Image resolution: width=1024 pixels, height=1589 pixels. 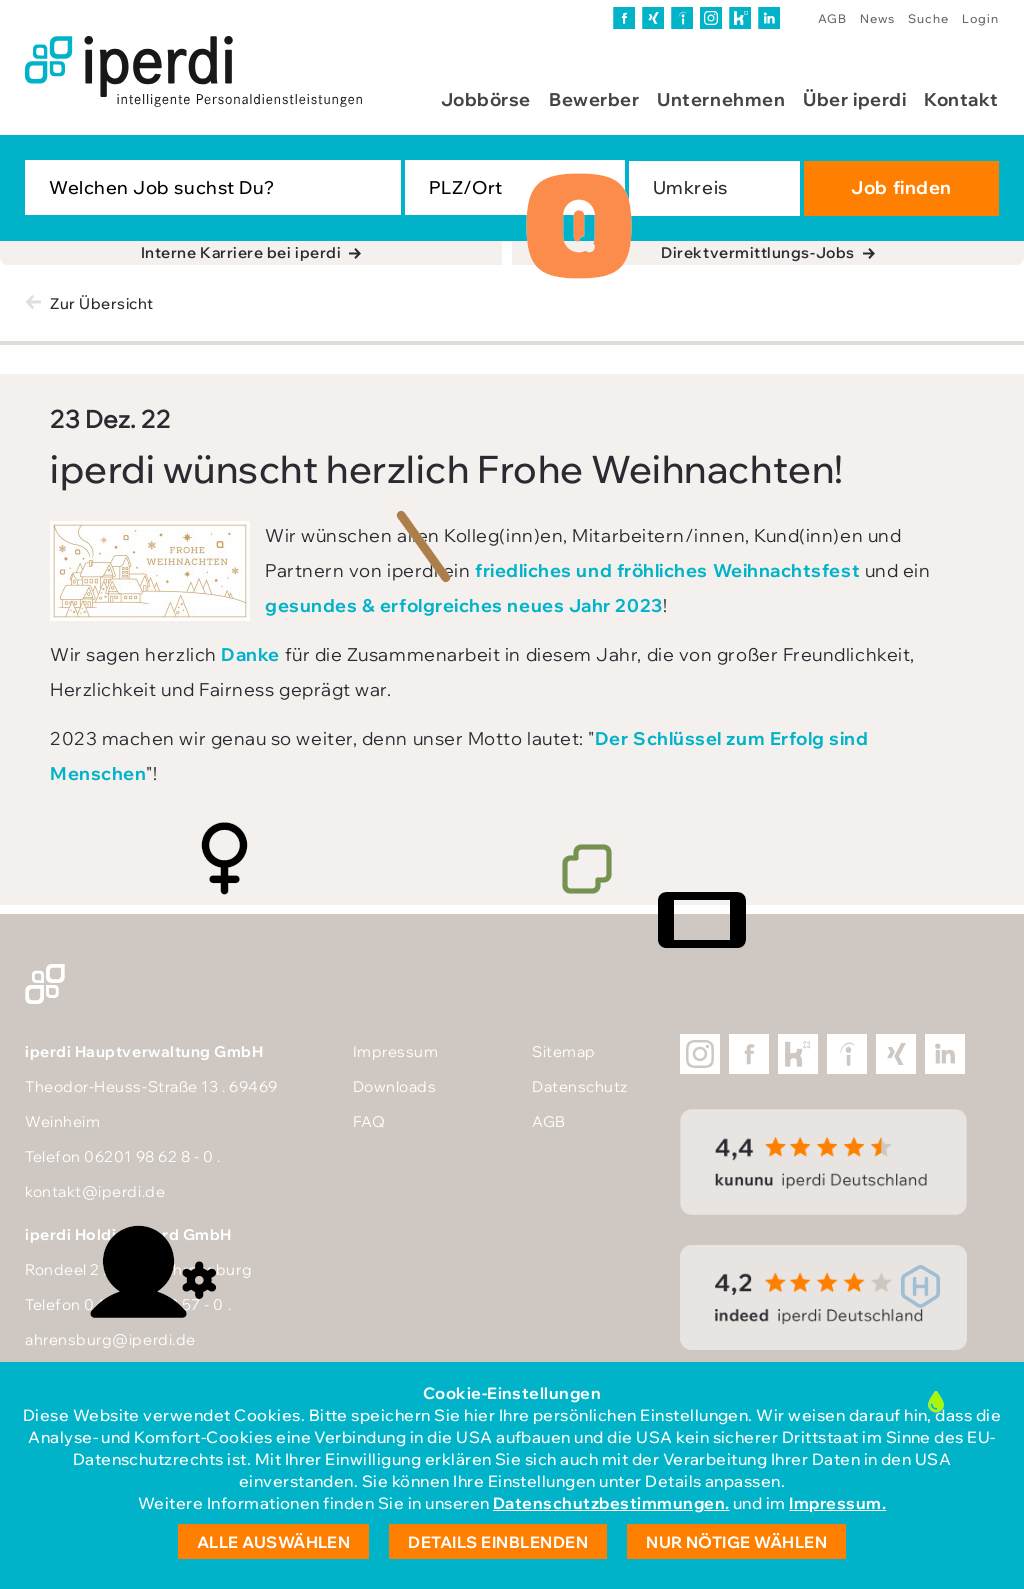 I want to click on represents the letter Q in a keyboard or text input, so click(x=579, y=226).